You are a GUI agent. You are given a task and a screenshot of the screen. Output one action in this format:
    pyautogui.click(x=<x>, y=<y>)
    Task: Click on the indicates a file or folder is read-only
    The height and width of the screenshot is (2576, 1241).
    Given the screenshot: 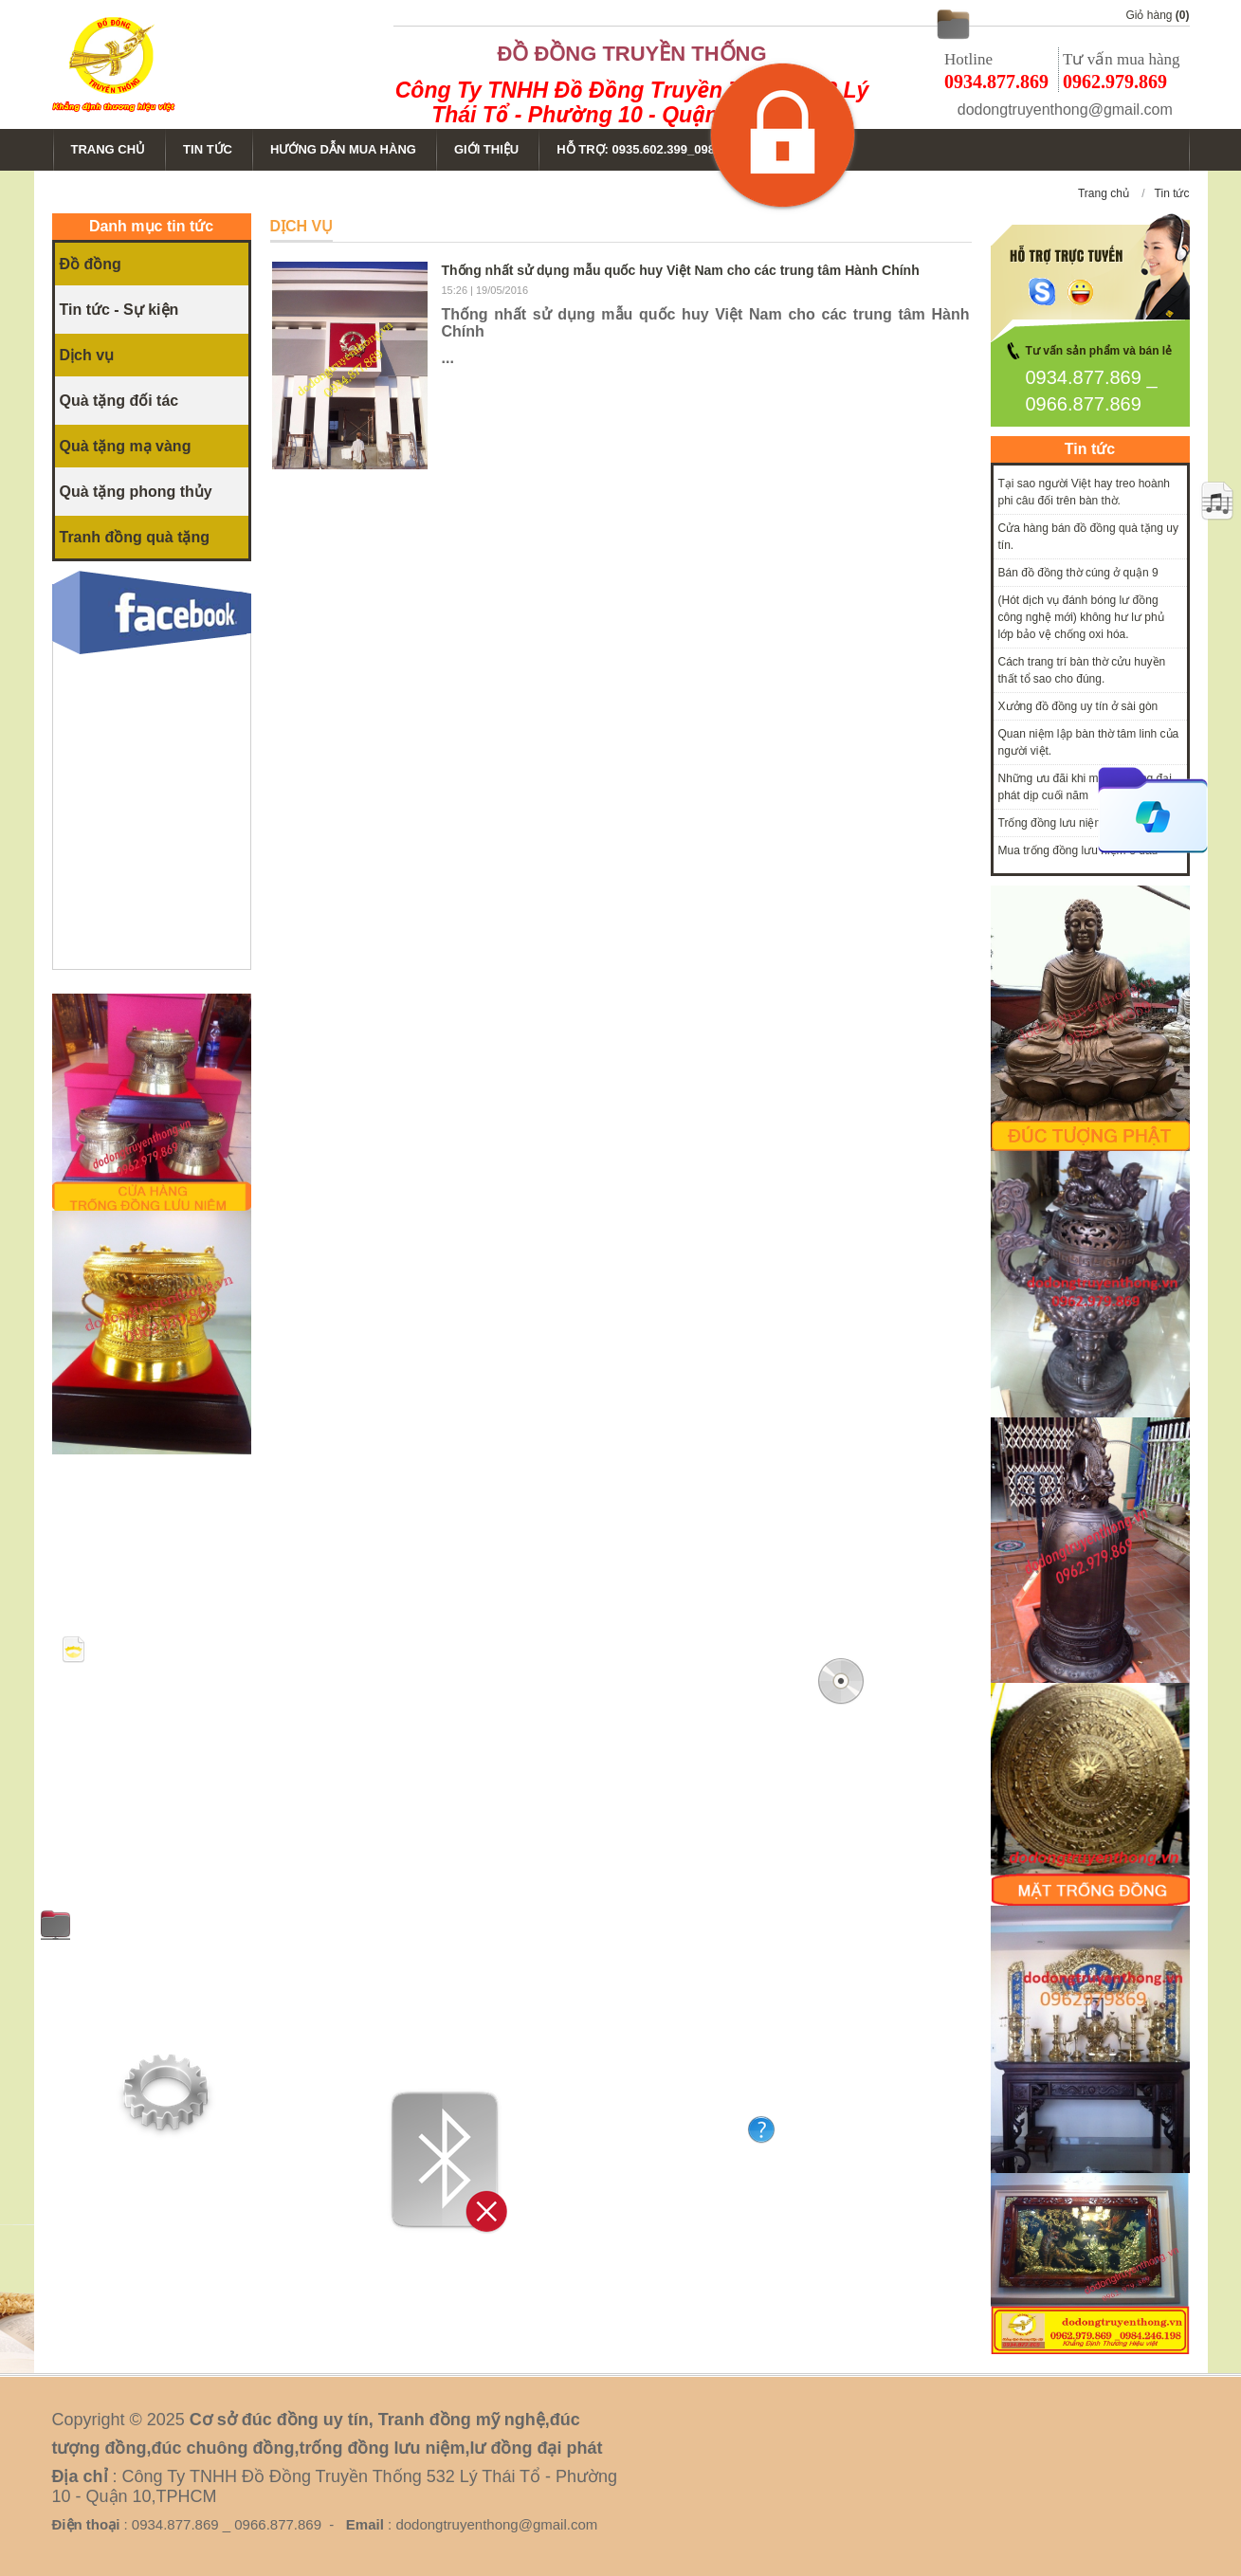 What is the action you would take?
    pyautogui.click(x=782, y=135)
    